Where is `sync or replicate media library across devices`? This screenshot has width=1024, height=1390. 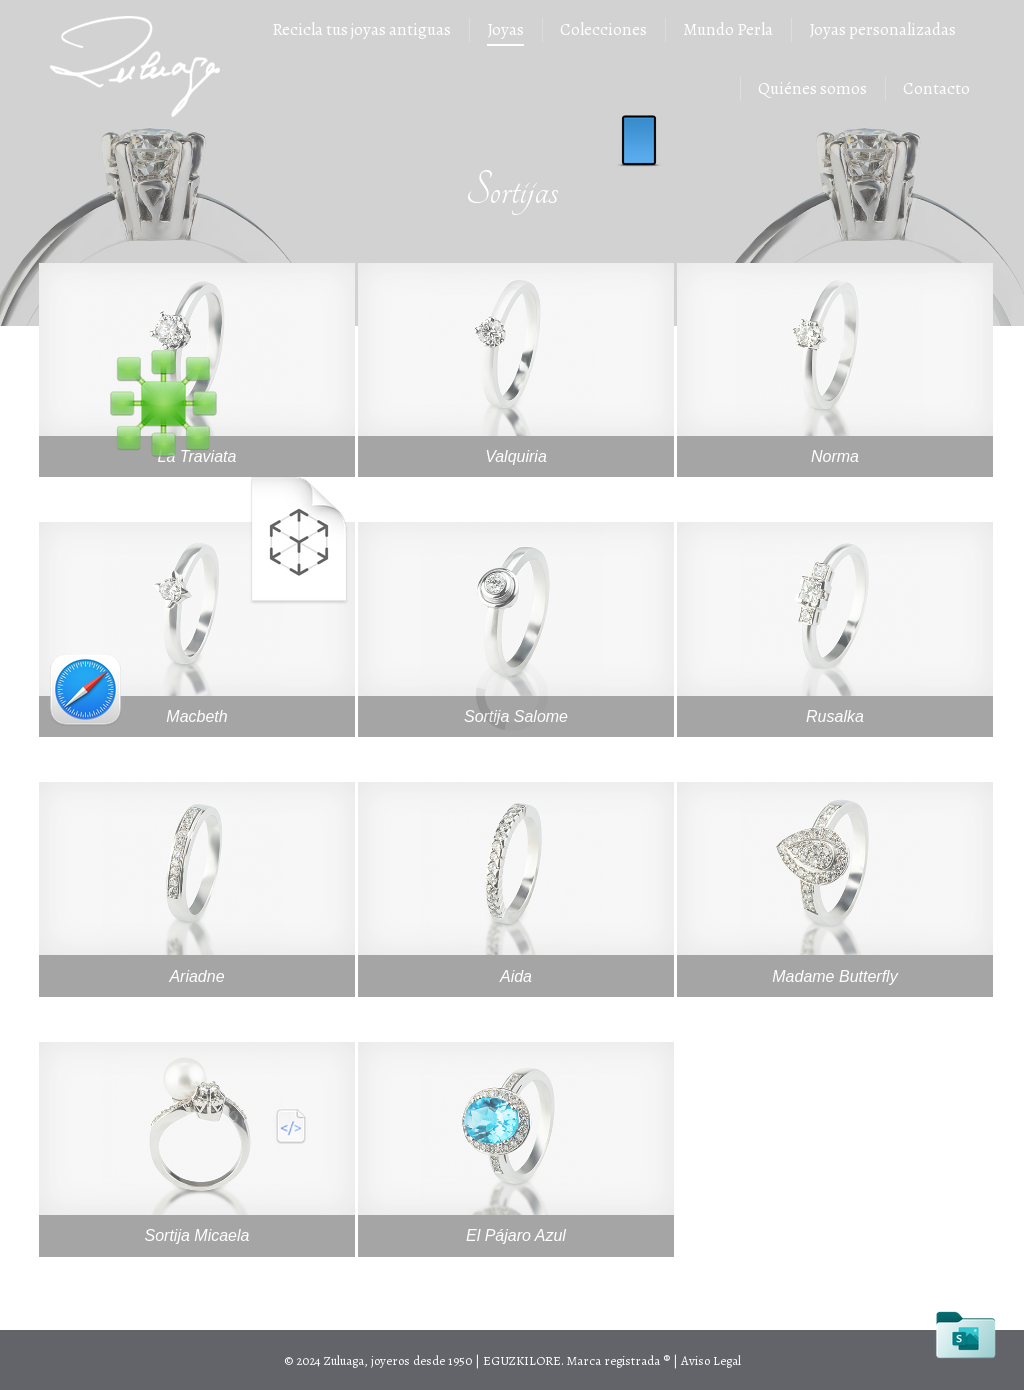 sync or replicate media library across devices is located at coordinates (163, 403).